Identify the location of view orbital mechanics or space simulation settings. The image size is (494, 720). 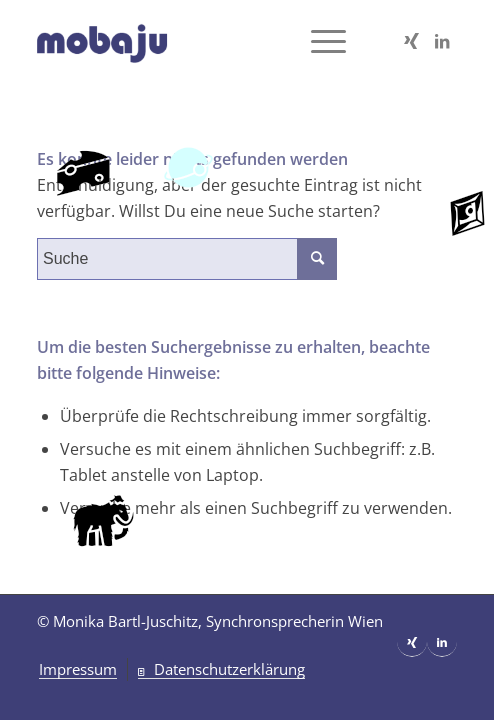
(188, 167).